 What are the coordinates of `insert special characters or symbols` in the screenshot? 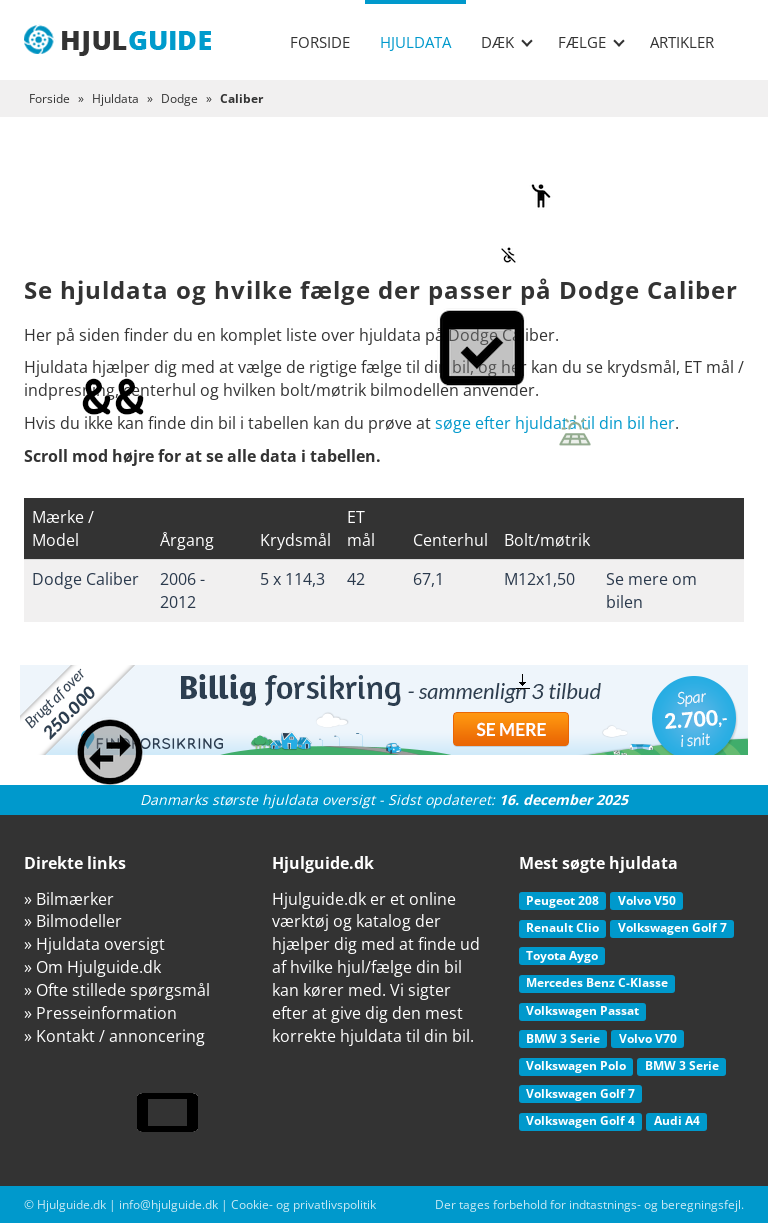 It's located at (113, 398).